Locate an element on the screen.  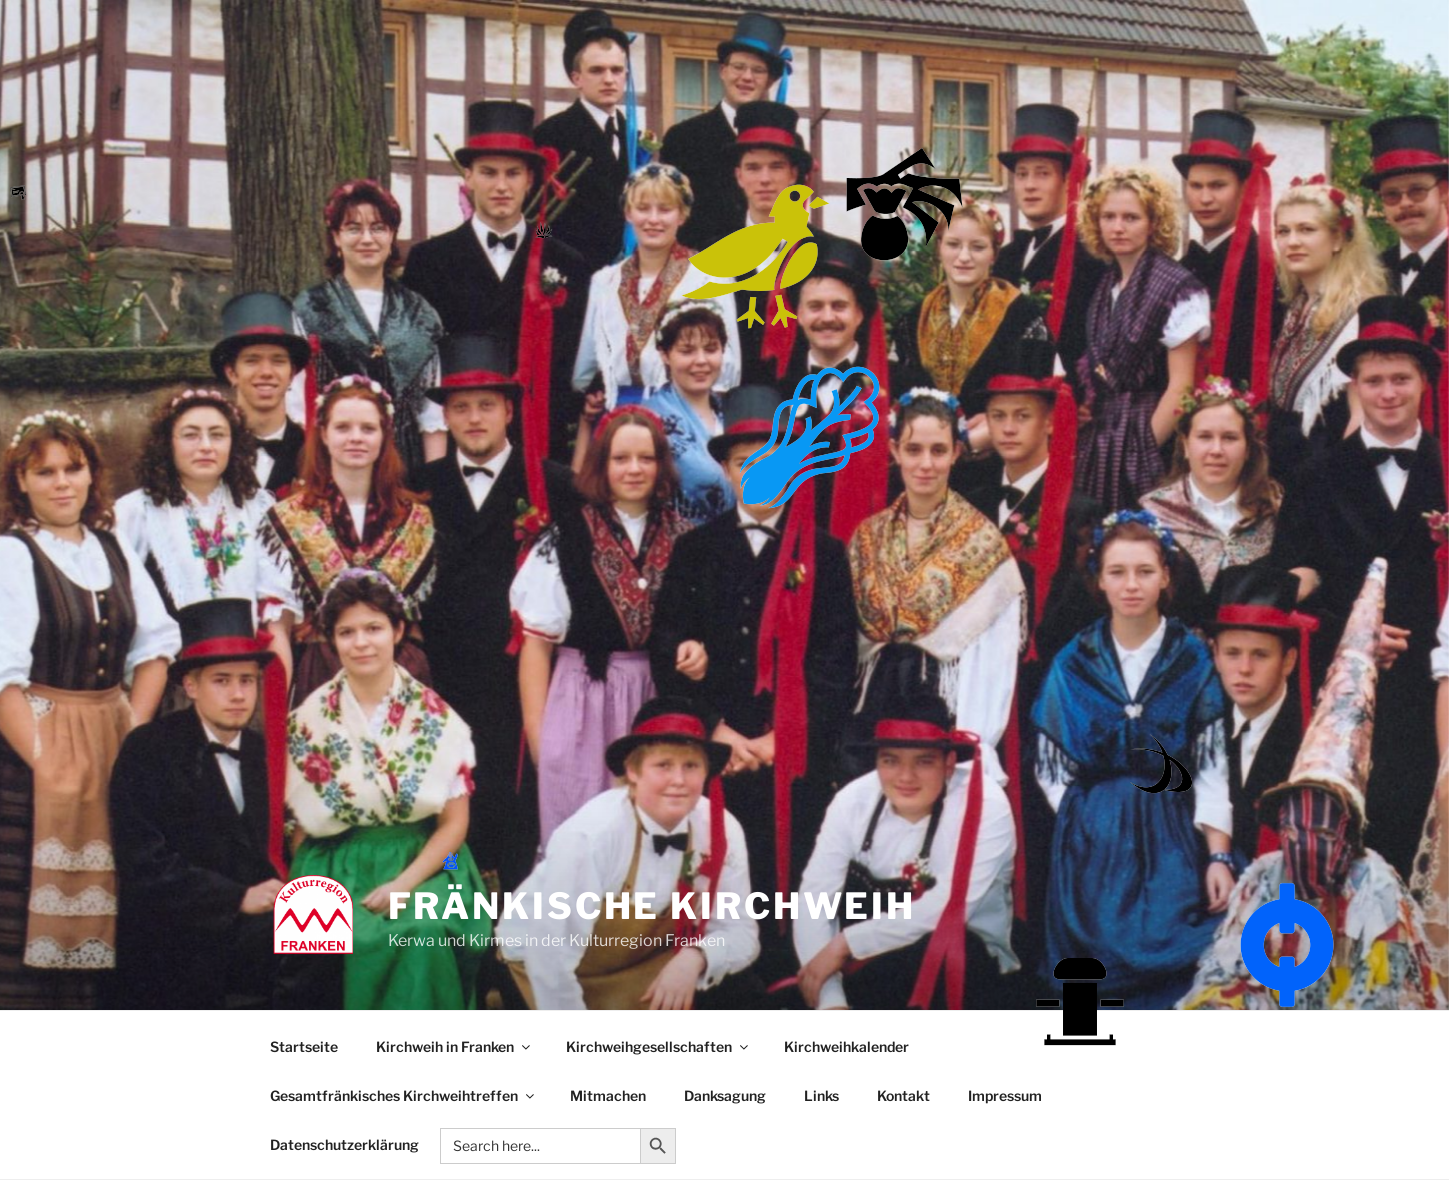
icon representing a tentacle creature or monster in a game is located at coordinates (450, 860).